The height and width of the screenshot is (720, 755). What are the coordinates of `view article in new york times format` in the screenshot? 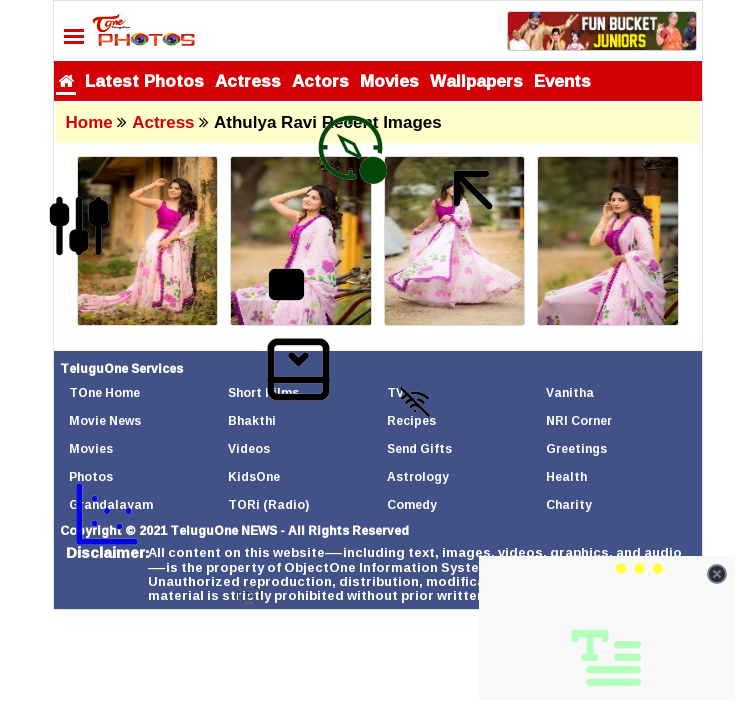 It's located at (605, 656).